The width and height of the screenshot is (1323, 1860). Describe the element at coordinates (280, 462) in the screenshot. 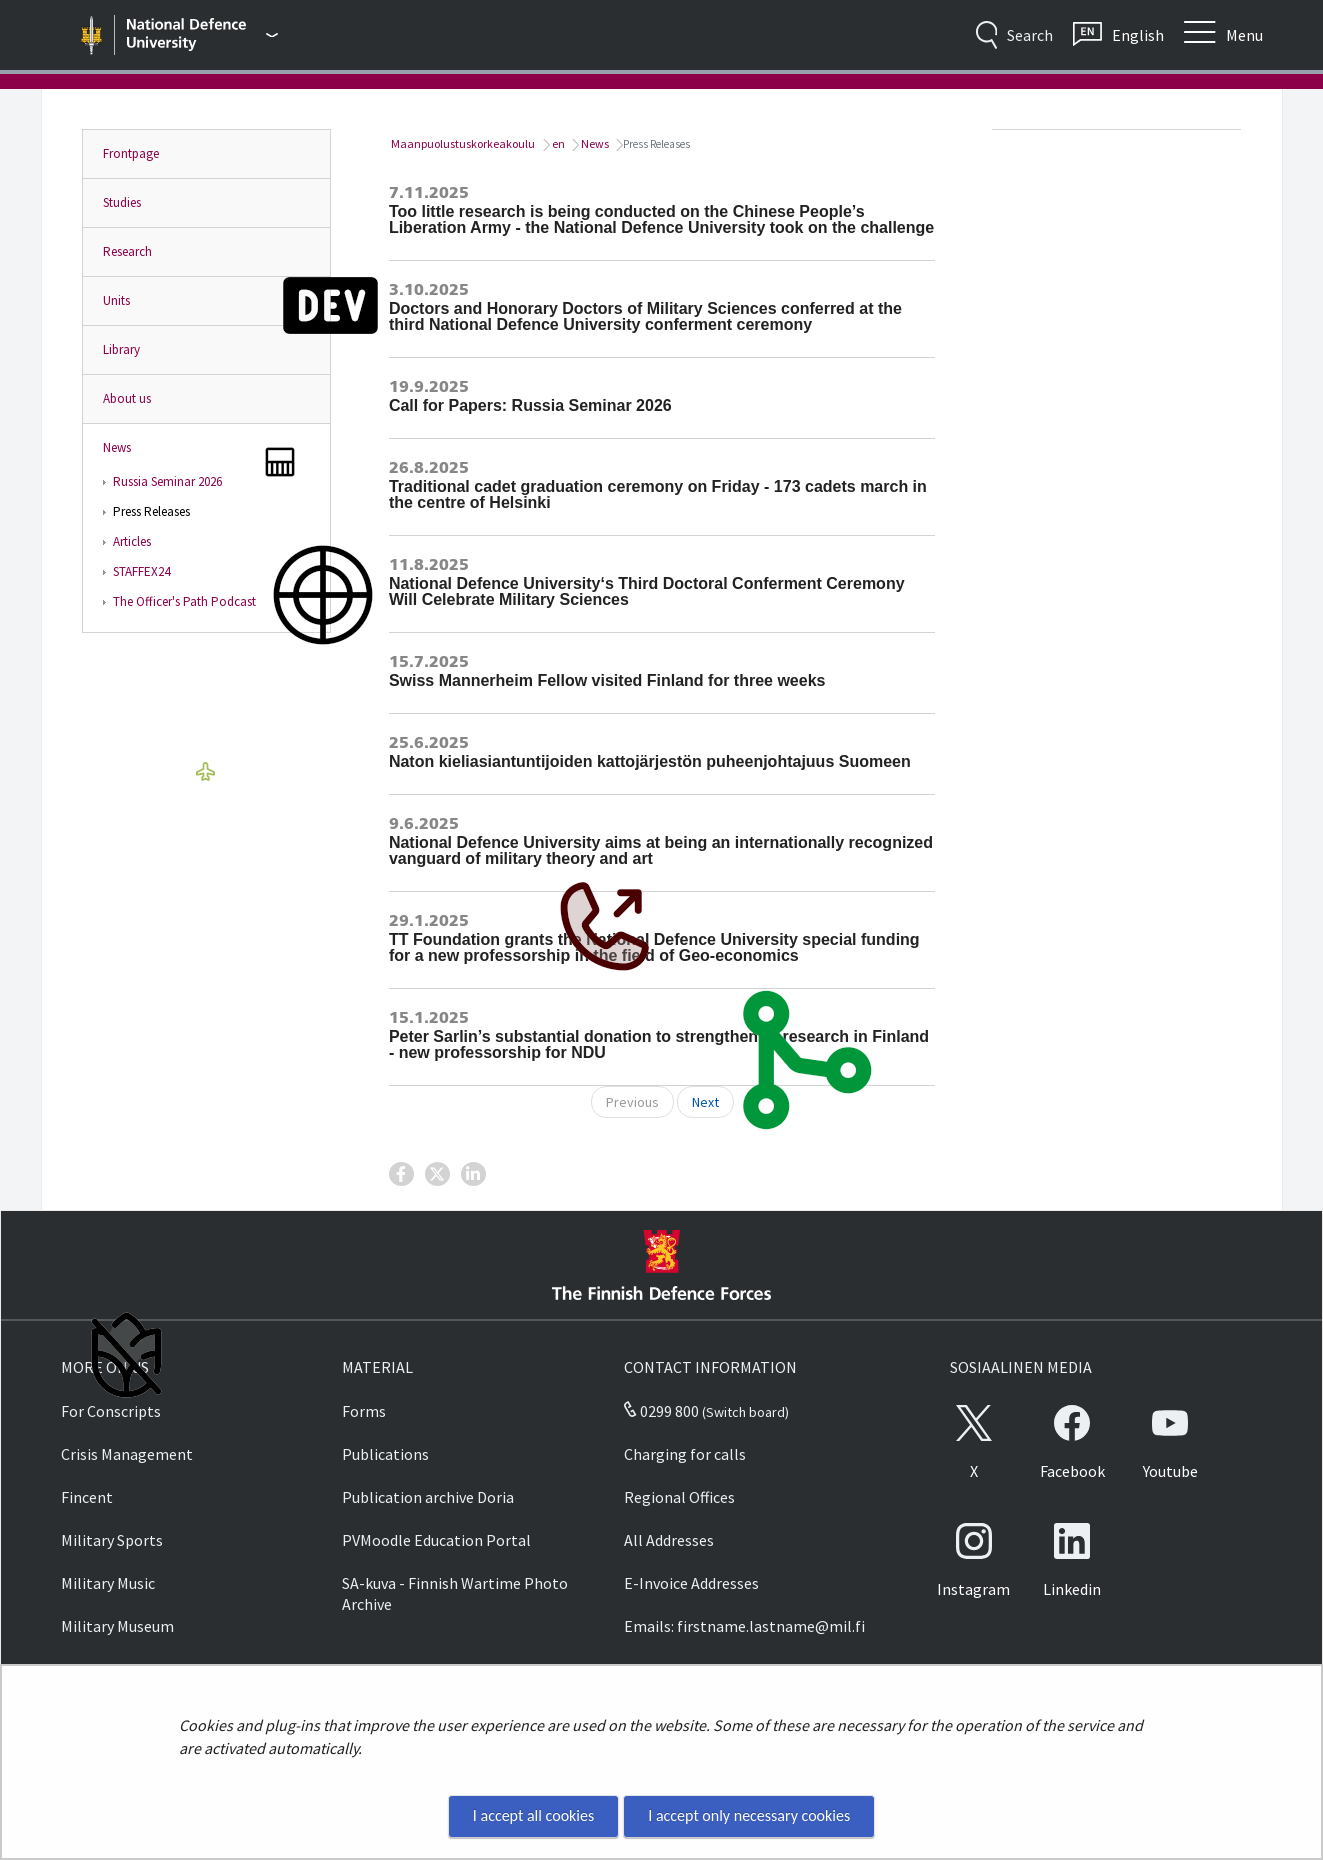

I see `toggle bottom panel visibility` at that location.